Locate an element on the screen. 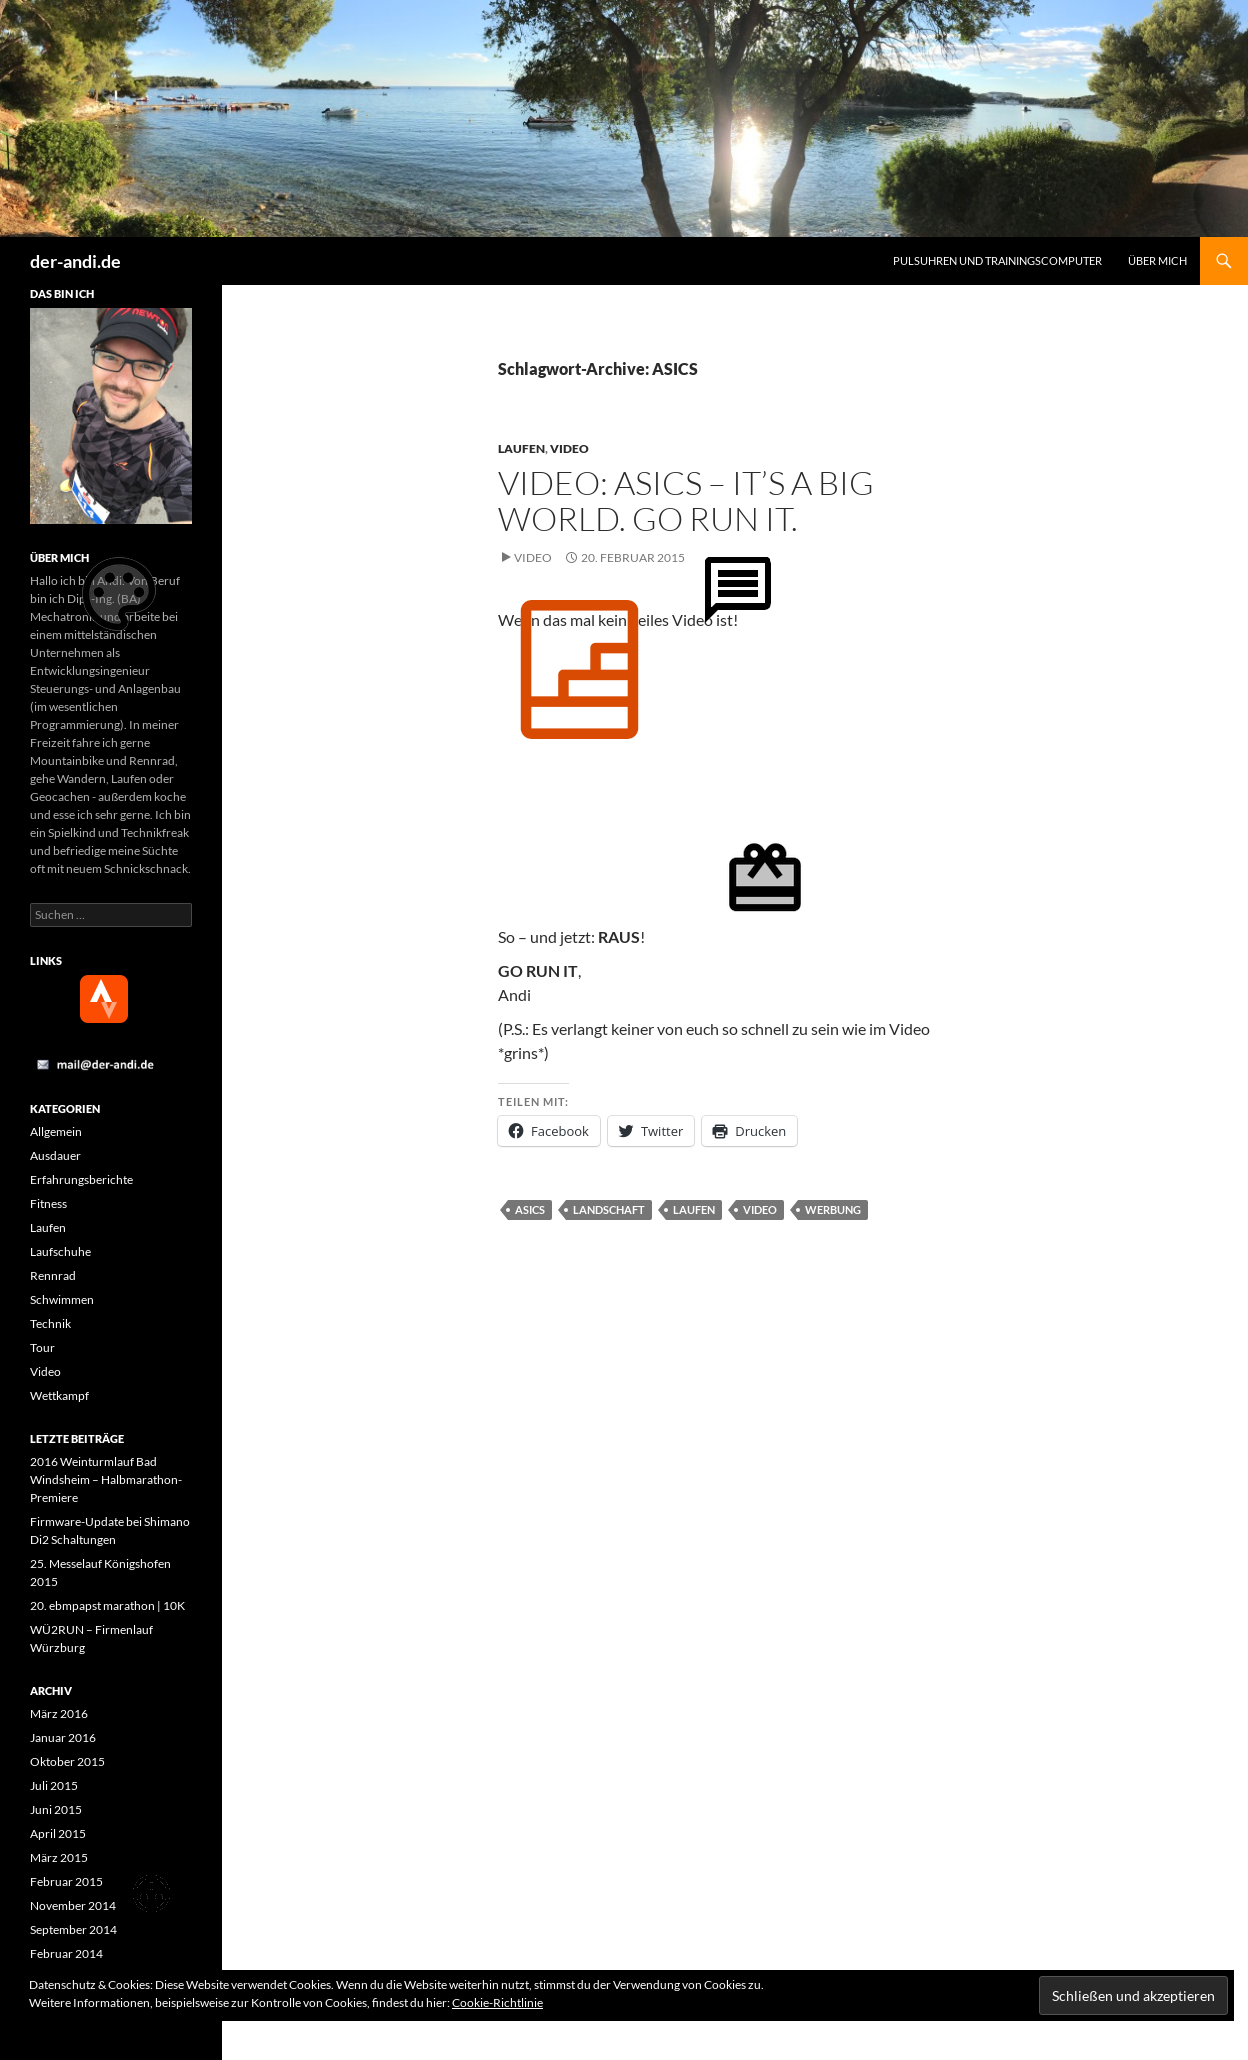 This screenshot has width=1248, height=2060. access stairs or stairway directions is located at coordinates (579, 669).